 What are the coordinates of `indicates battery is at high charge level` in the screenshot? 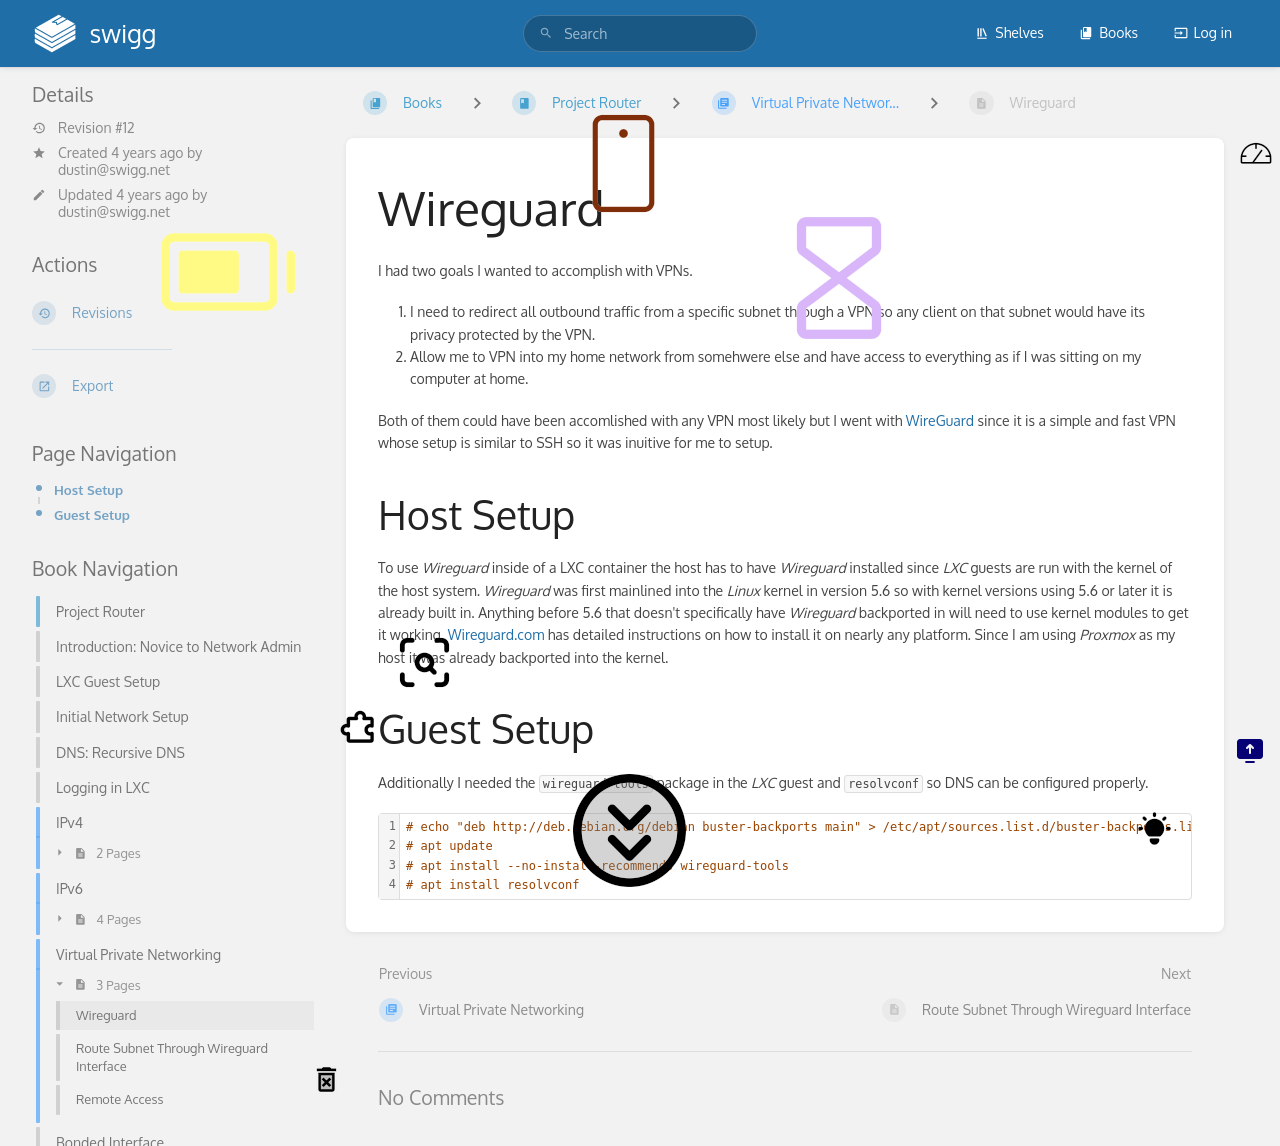 It's located at (226, 272).